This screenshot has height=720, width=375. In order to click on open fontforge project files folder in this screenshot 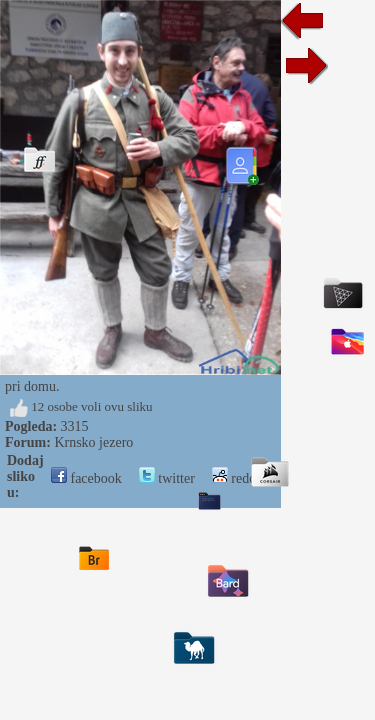, I will do `click(39, 160)`.